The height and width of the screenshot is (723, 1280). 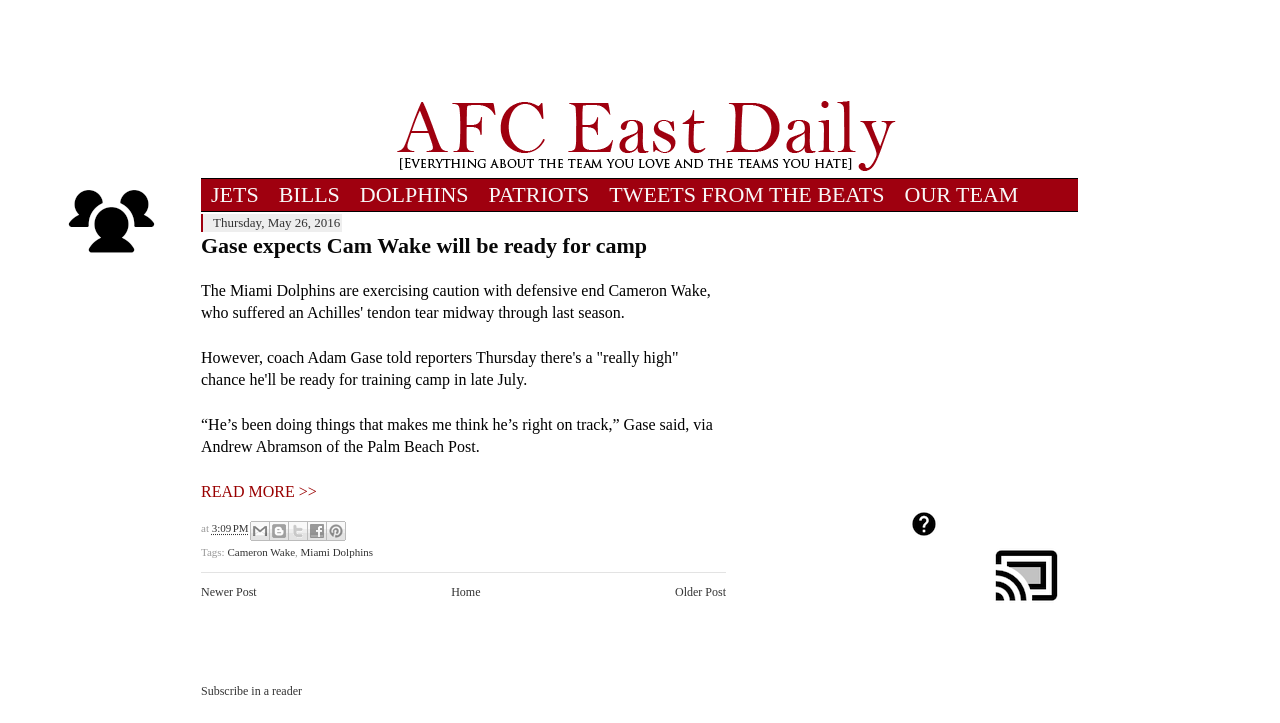 What do you see at coordinates (924, 524) in the screenshot?
I see `access help or support information` at bounding box center [924, 524].